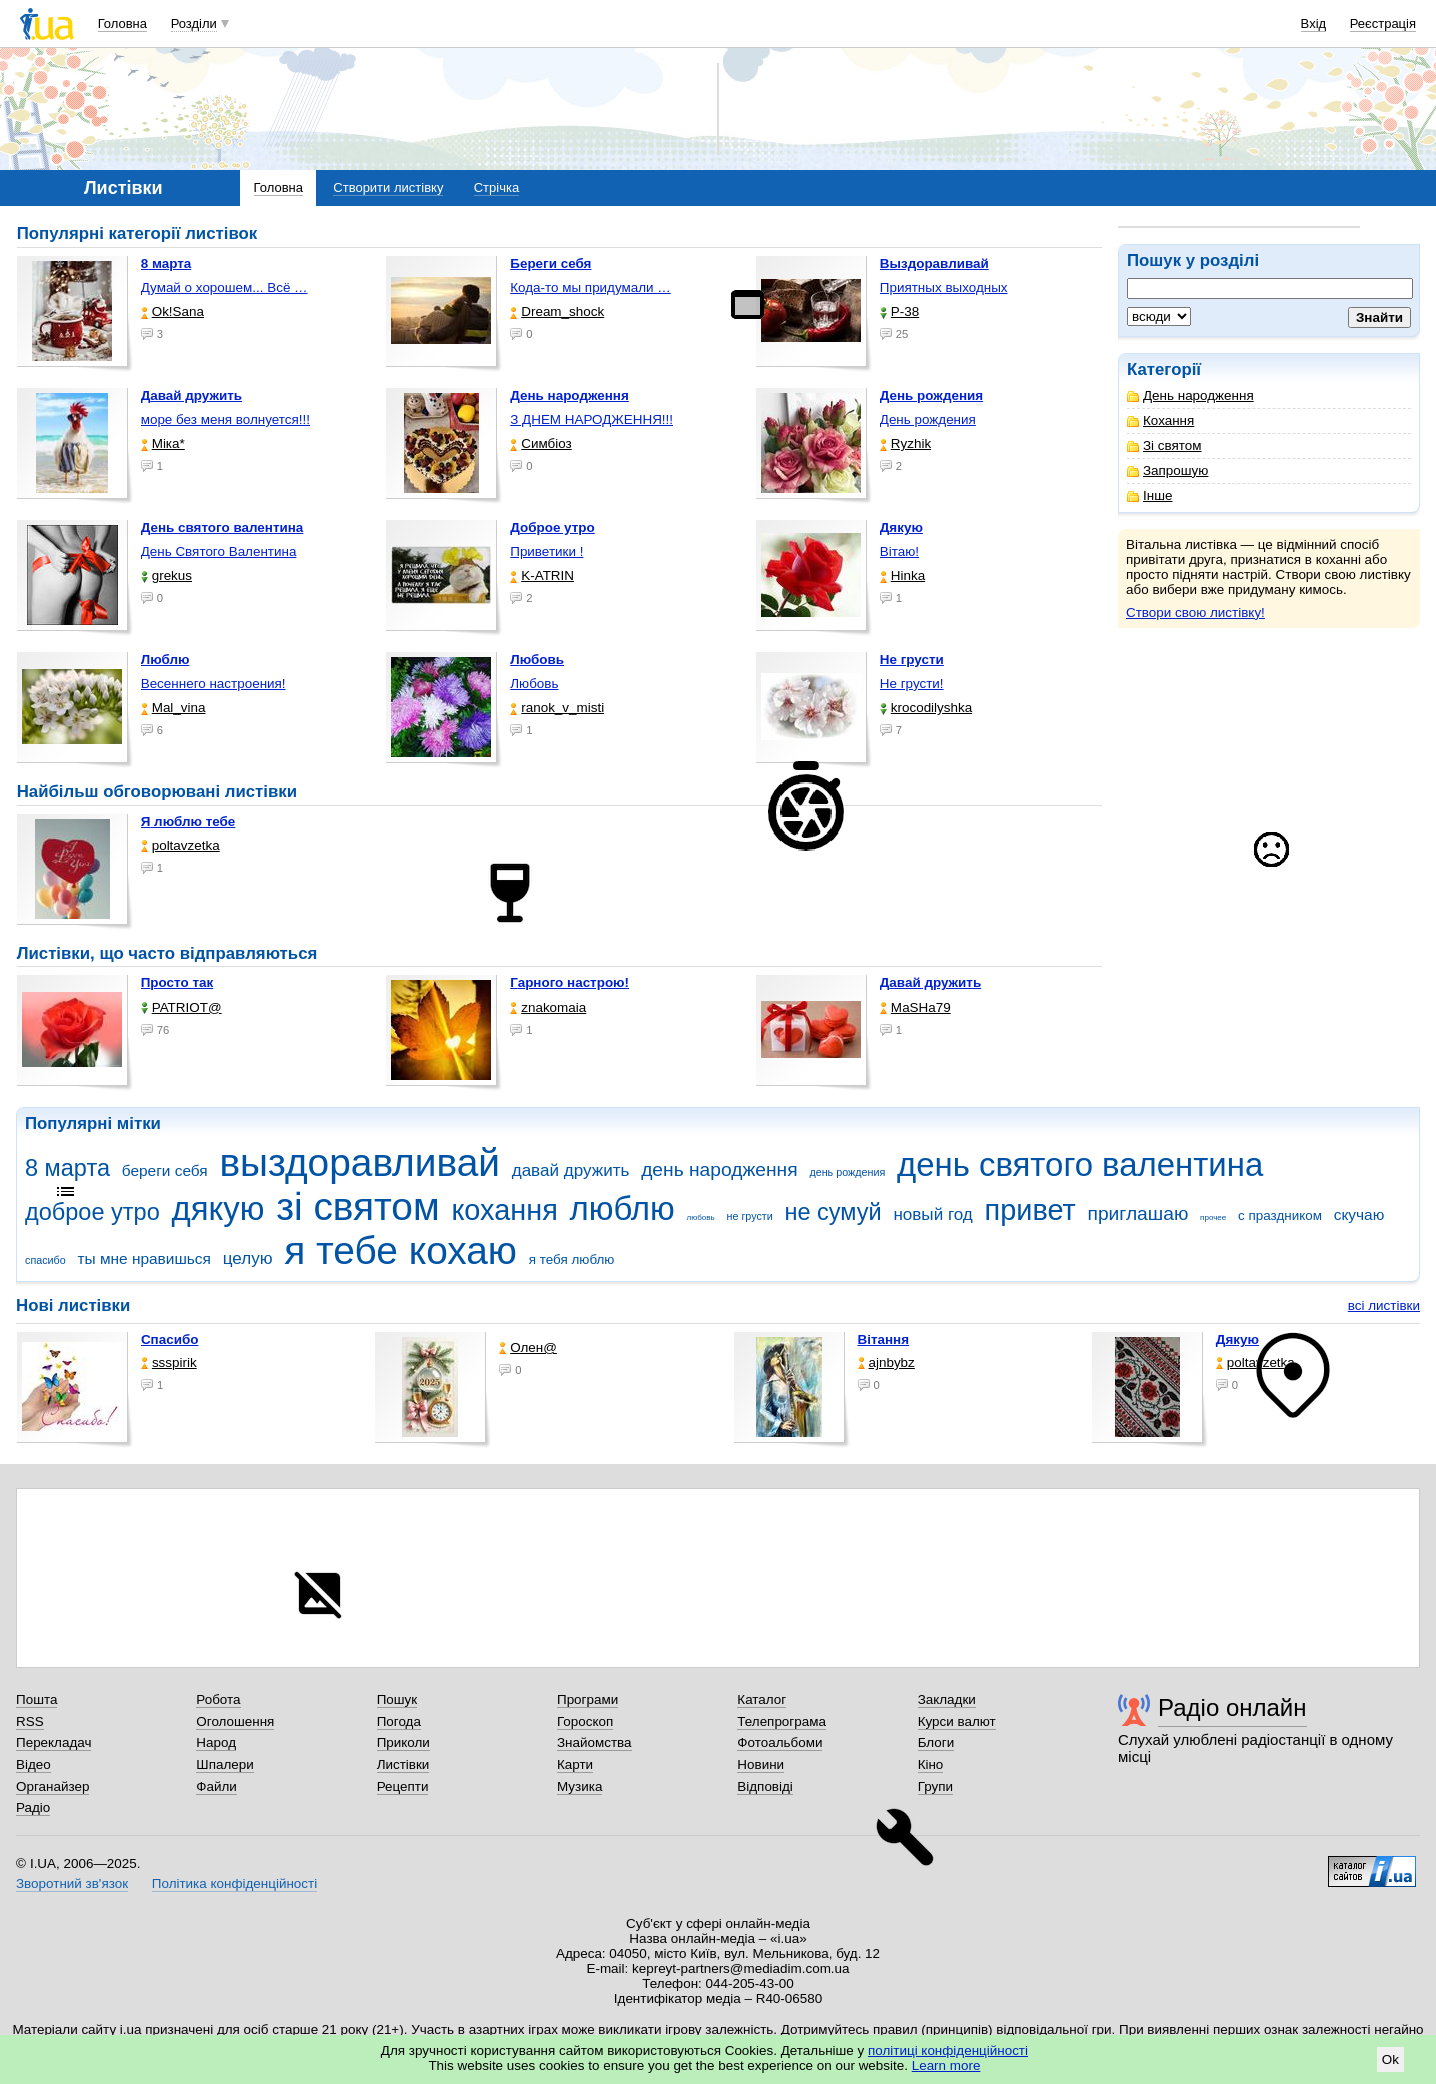 This screenshot has height=2084, width=1436. I want to click on view items in list format, so click(65, 1191).